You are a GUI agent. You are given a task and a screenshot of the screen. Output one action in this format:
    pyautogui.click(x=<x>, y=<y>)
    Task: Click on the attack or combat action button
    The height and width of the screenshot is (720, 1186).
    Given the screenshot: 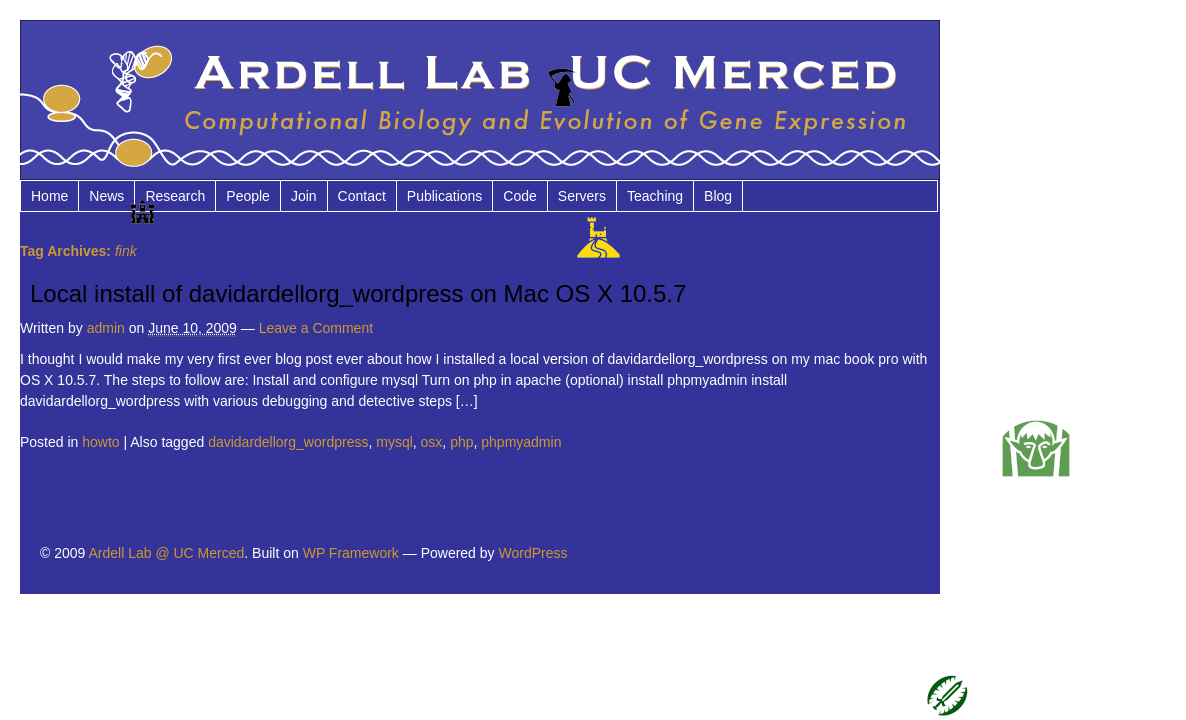 What is the action you would take?
    pyautogui.click(x=947, y=695)
    